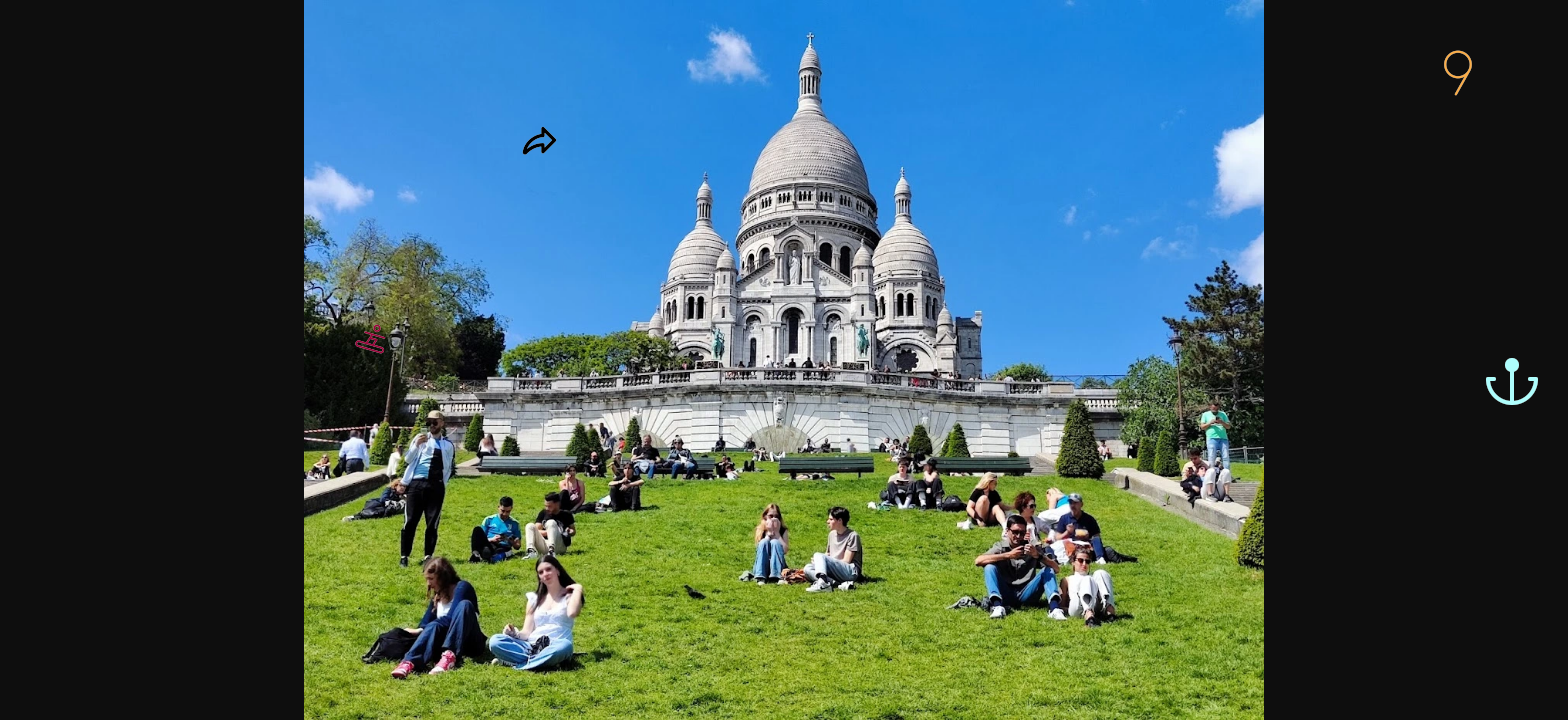 The image size is (1568, 720). I want to click on anchor link or reference point in a document, so click(1512, 381).